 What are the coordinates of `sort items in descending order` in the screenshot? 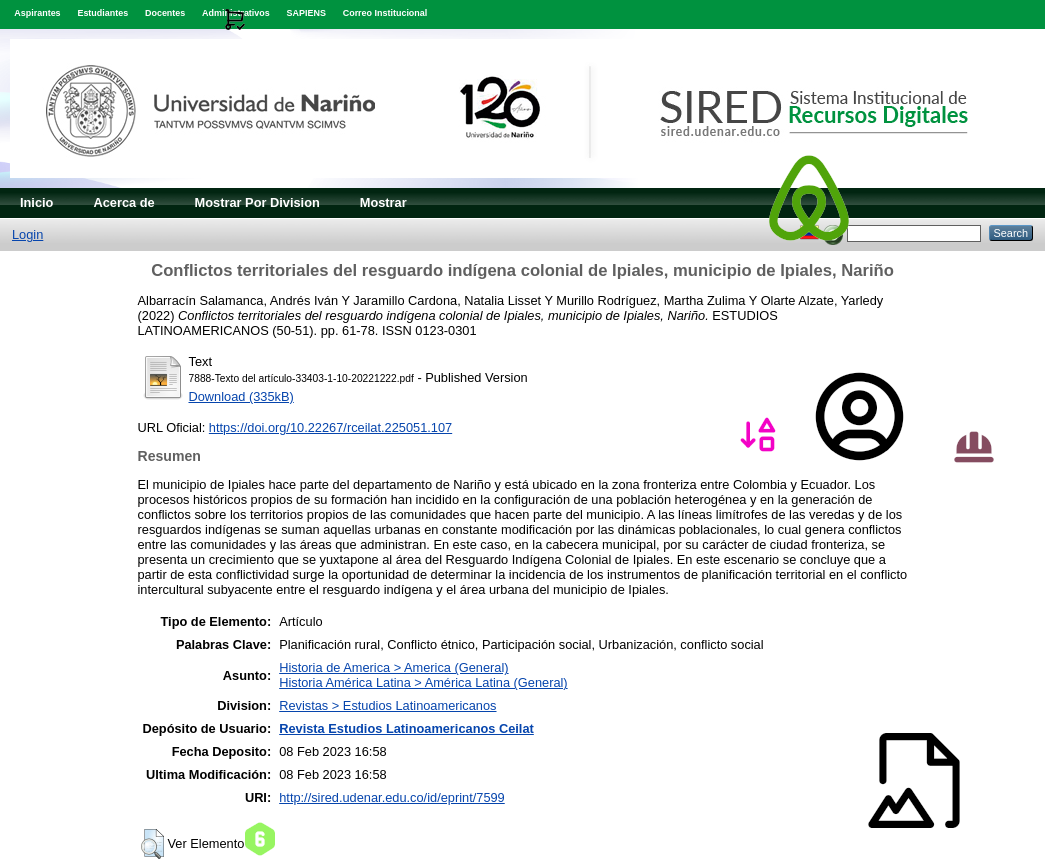 It's located at (757, 434).